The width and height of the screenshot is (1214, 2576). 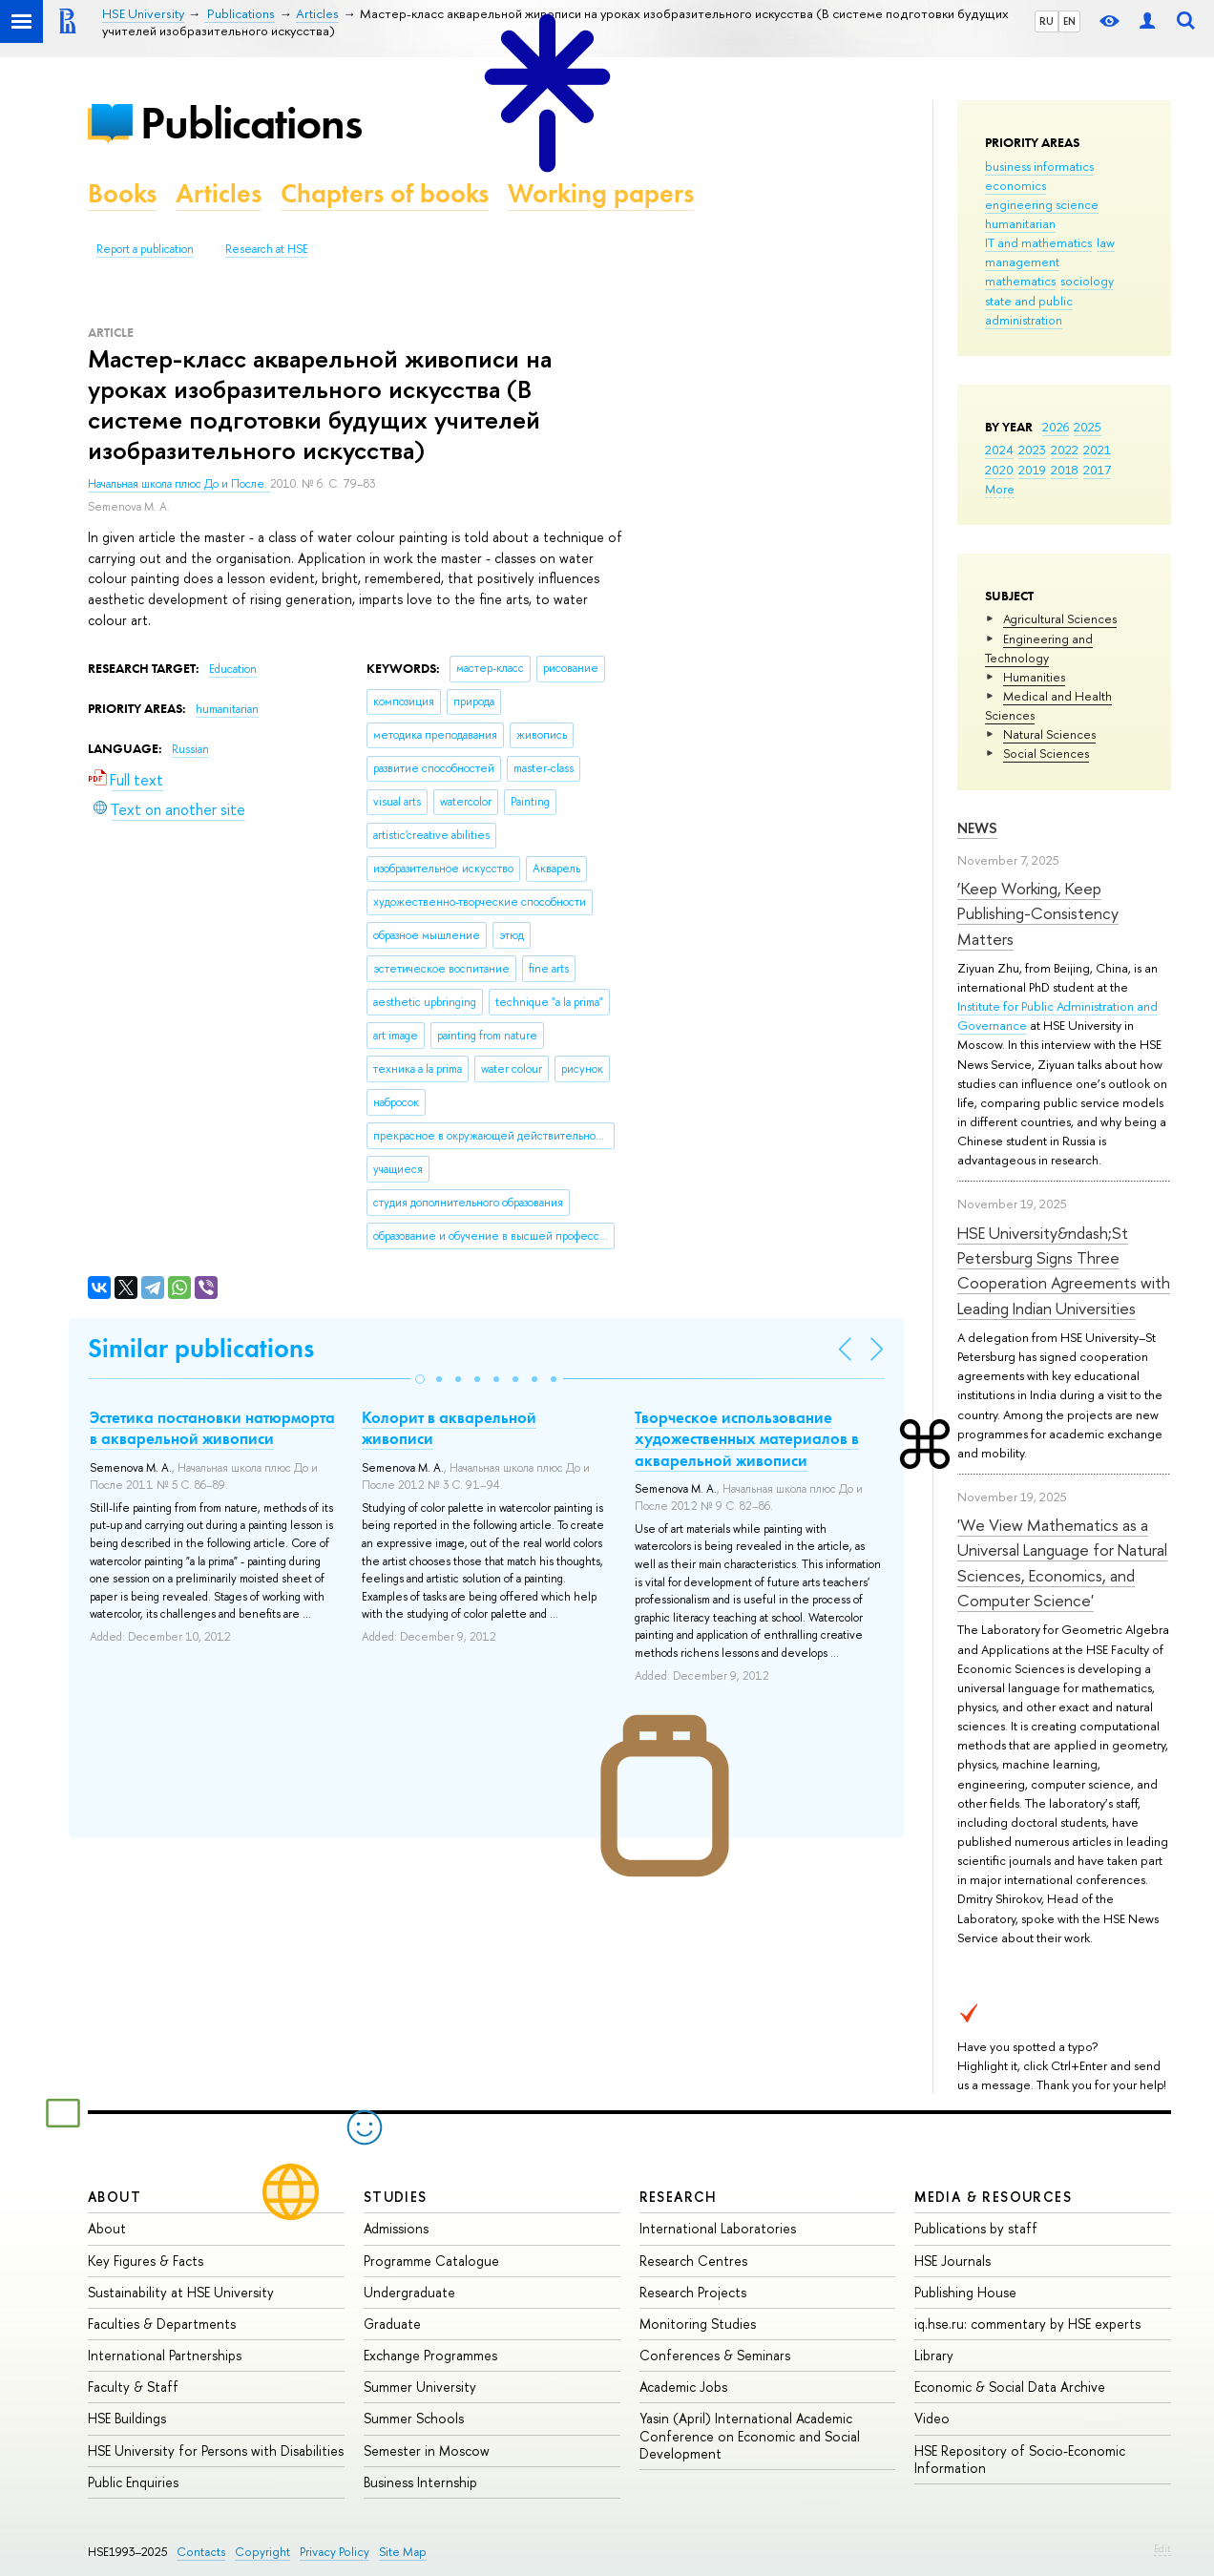 I want to click on access website or browse the internet, so click(x=290, y=2191).